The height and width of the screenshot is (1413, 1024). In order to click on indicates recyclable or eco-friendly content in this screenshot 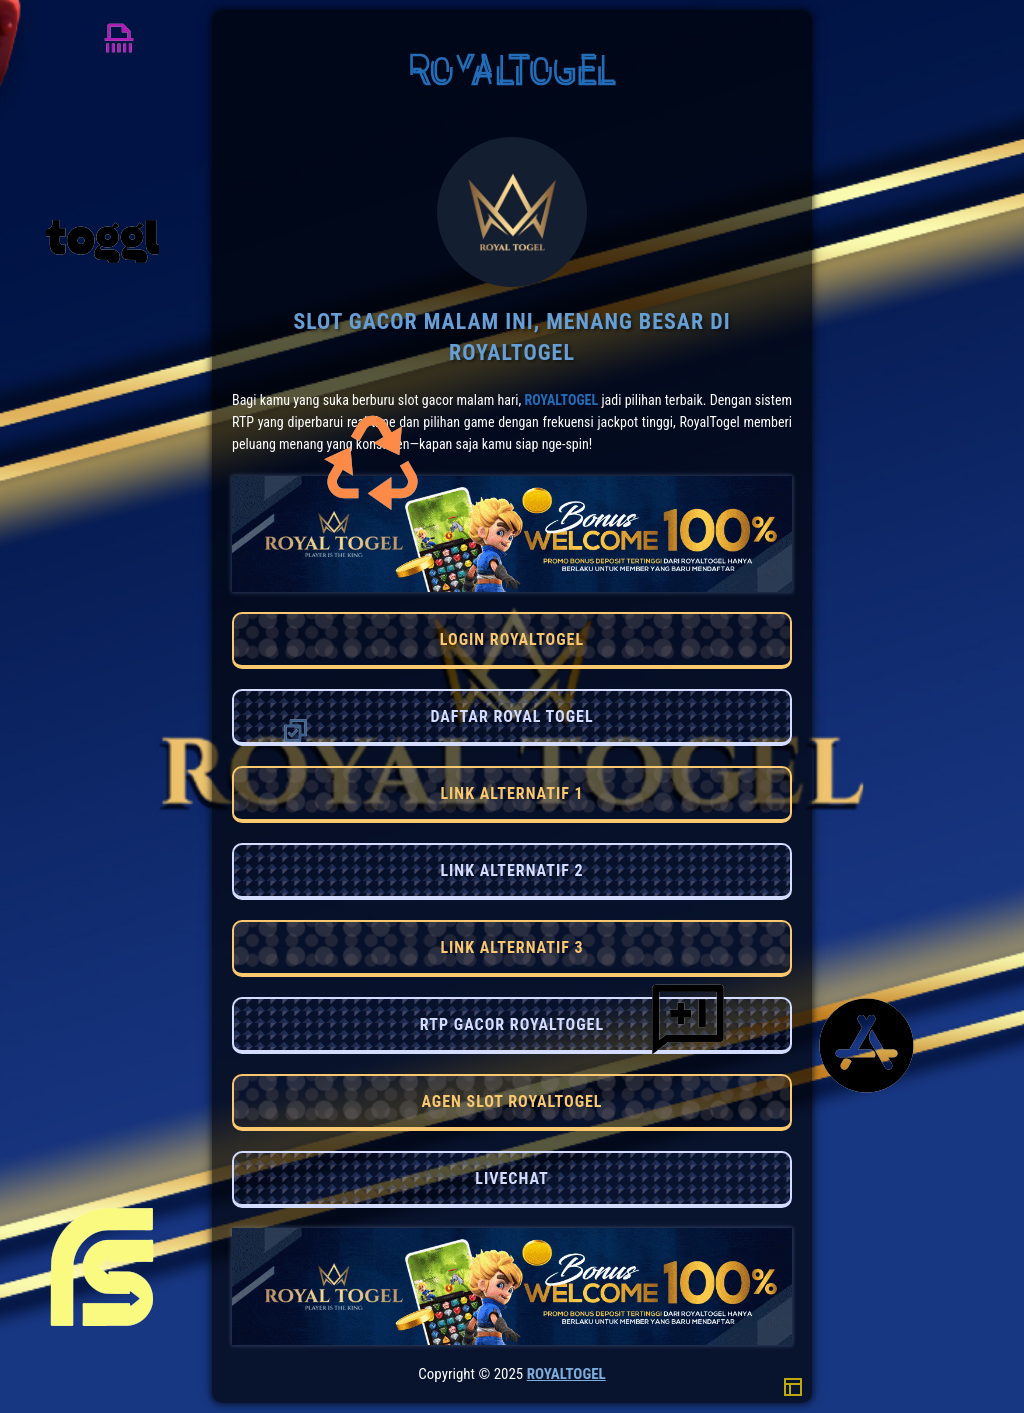, I will do `click(372, 460)`.